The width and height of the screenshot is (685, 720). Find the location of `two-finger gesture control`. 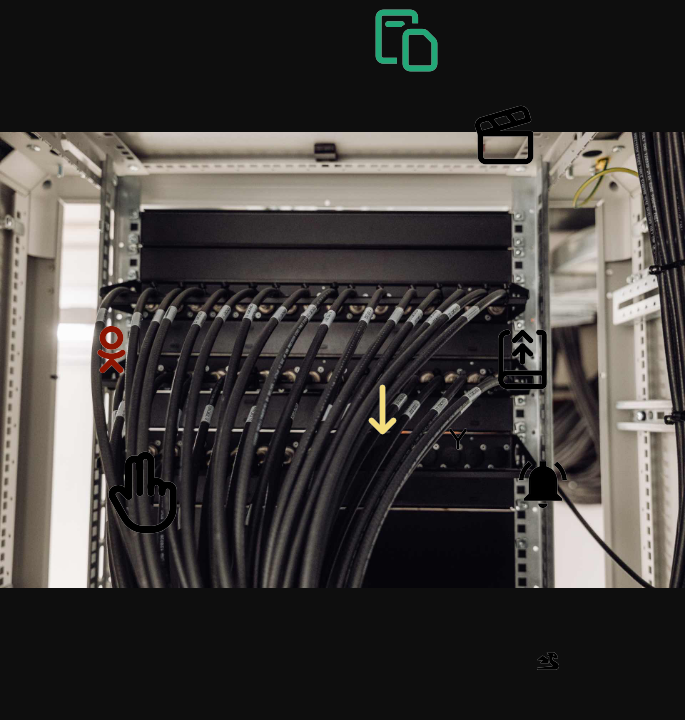

two-finger gesture control is located at coordinates (143, 492).